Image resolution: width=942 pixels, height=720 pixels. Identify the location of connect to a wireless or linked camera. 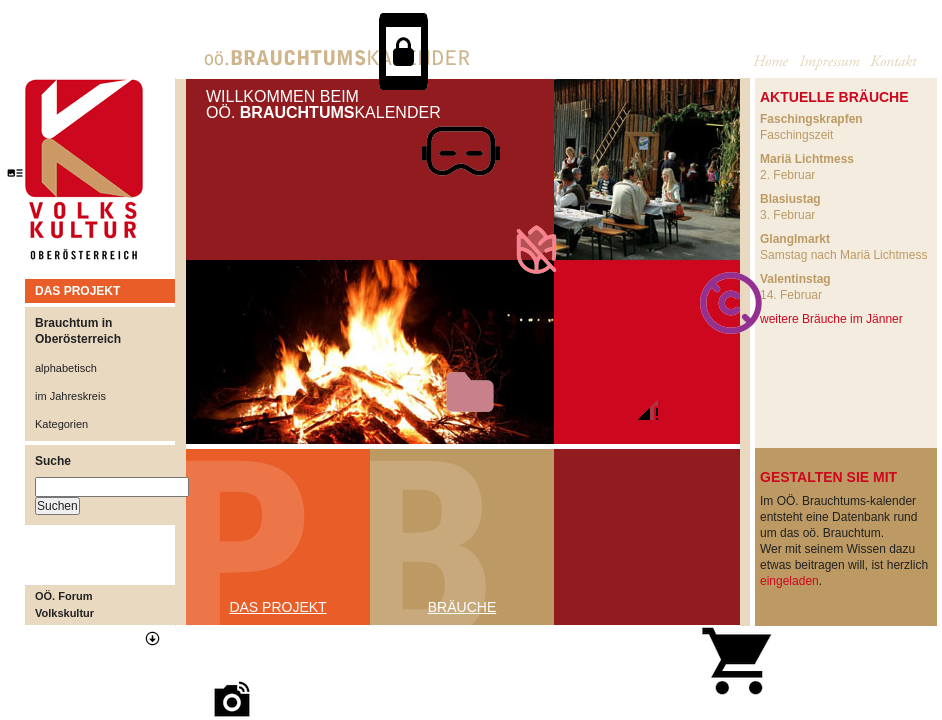
(232, 699).